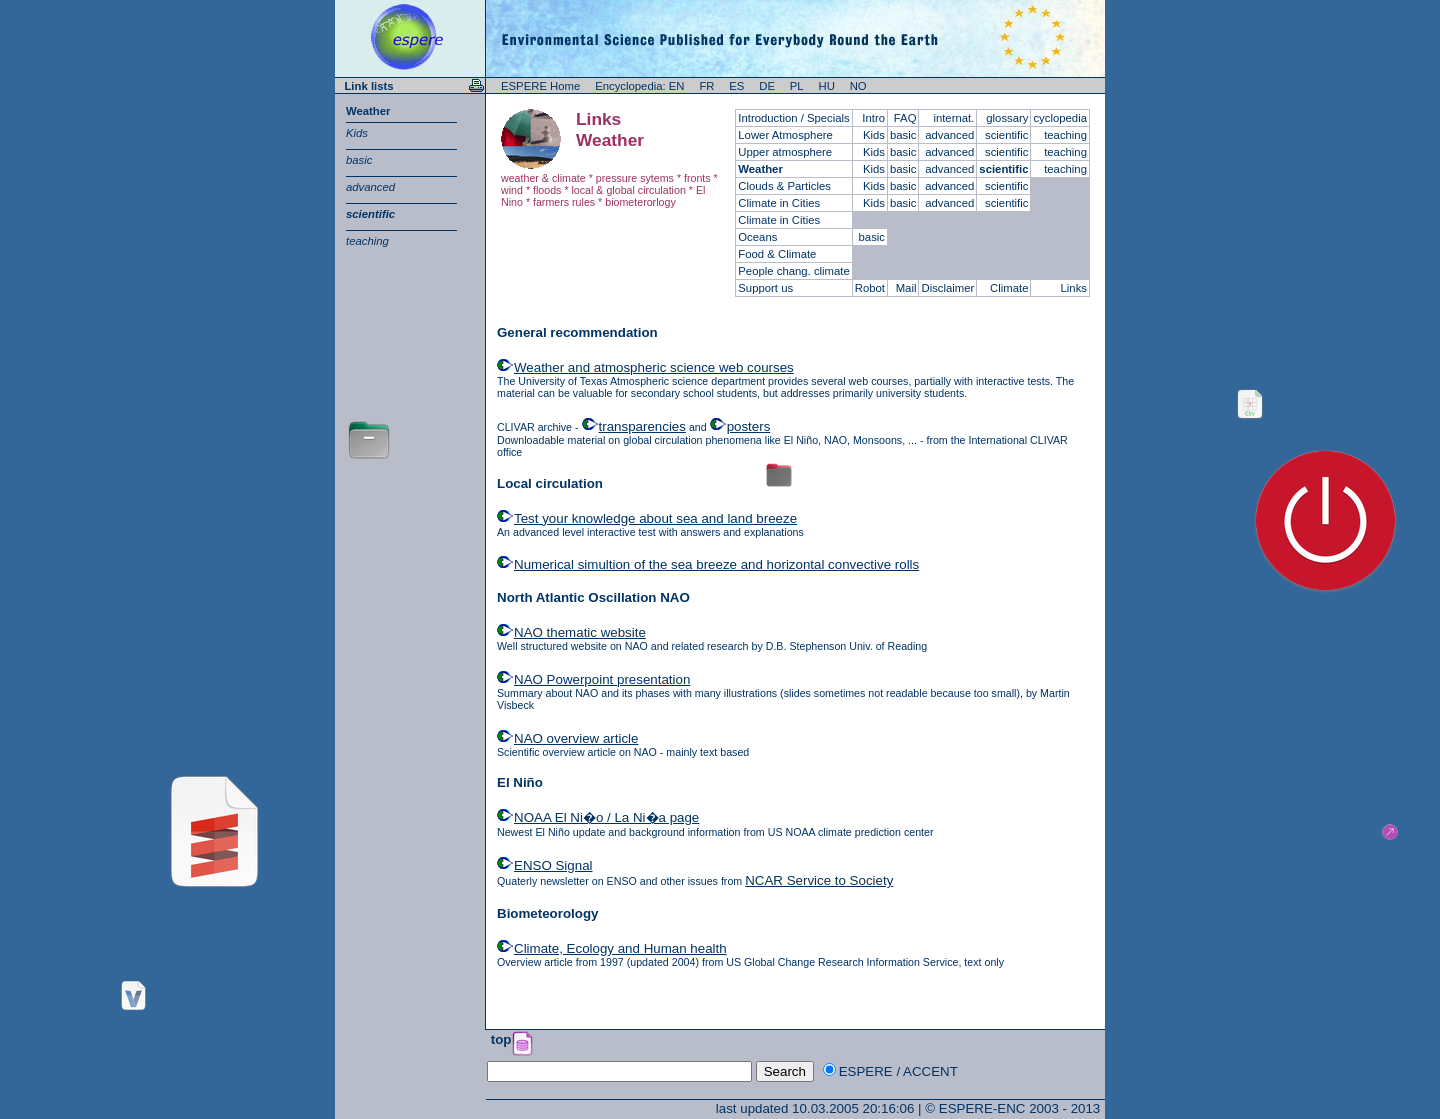  What do you see at coordinates (369, 440) in the screenshot?
I see `open the file manager` at bounding box center [369, 440].